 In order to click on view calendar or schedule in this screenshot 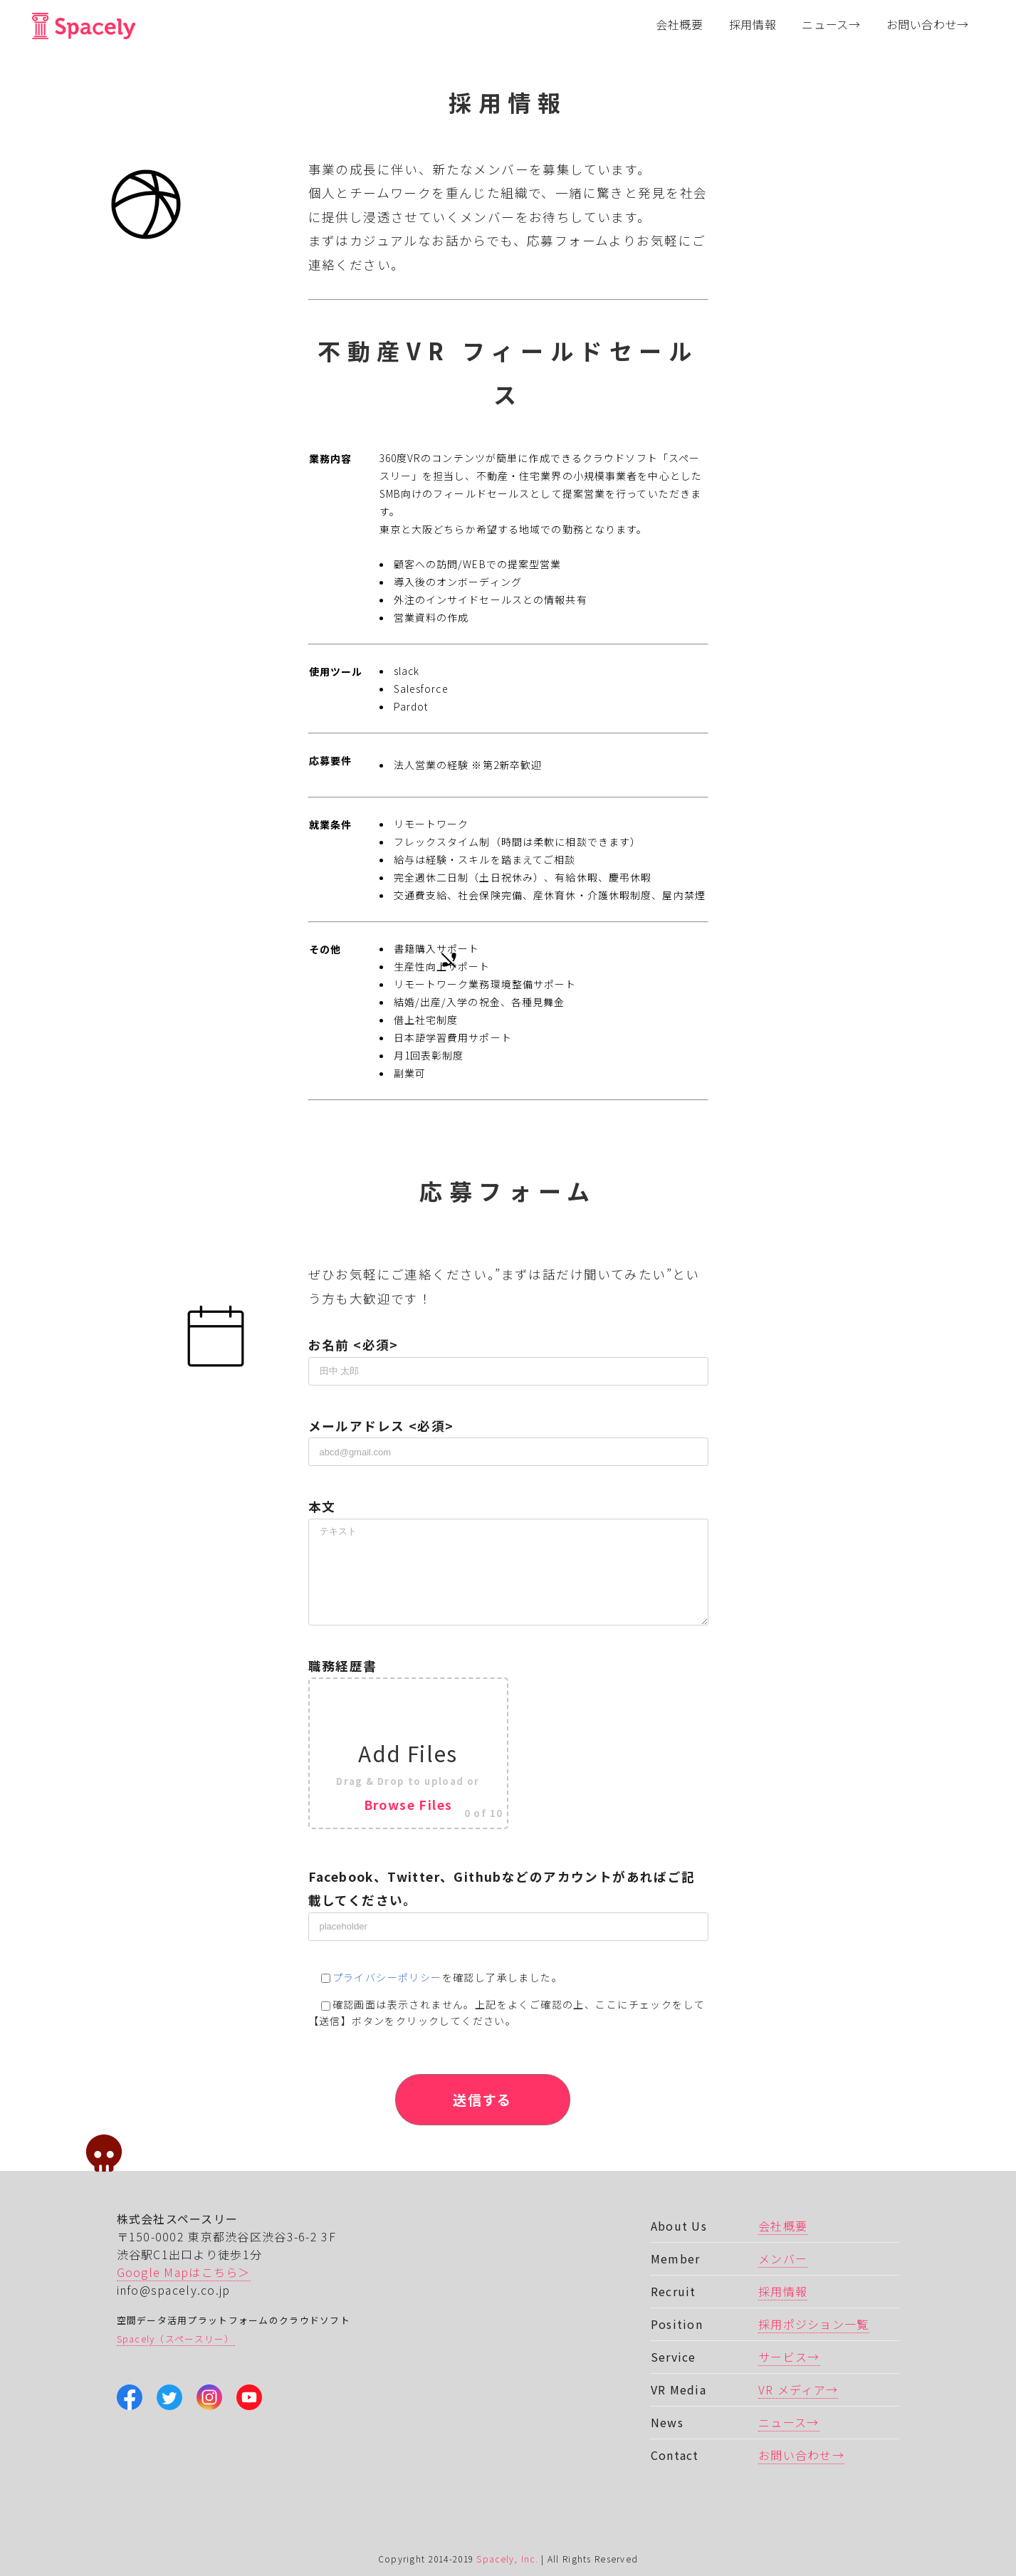, I will do `click(216, 1339)`.